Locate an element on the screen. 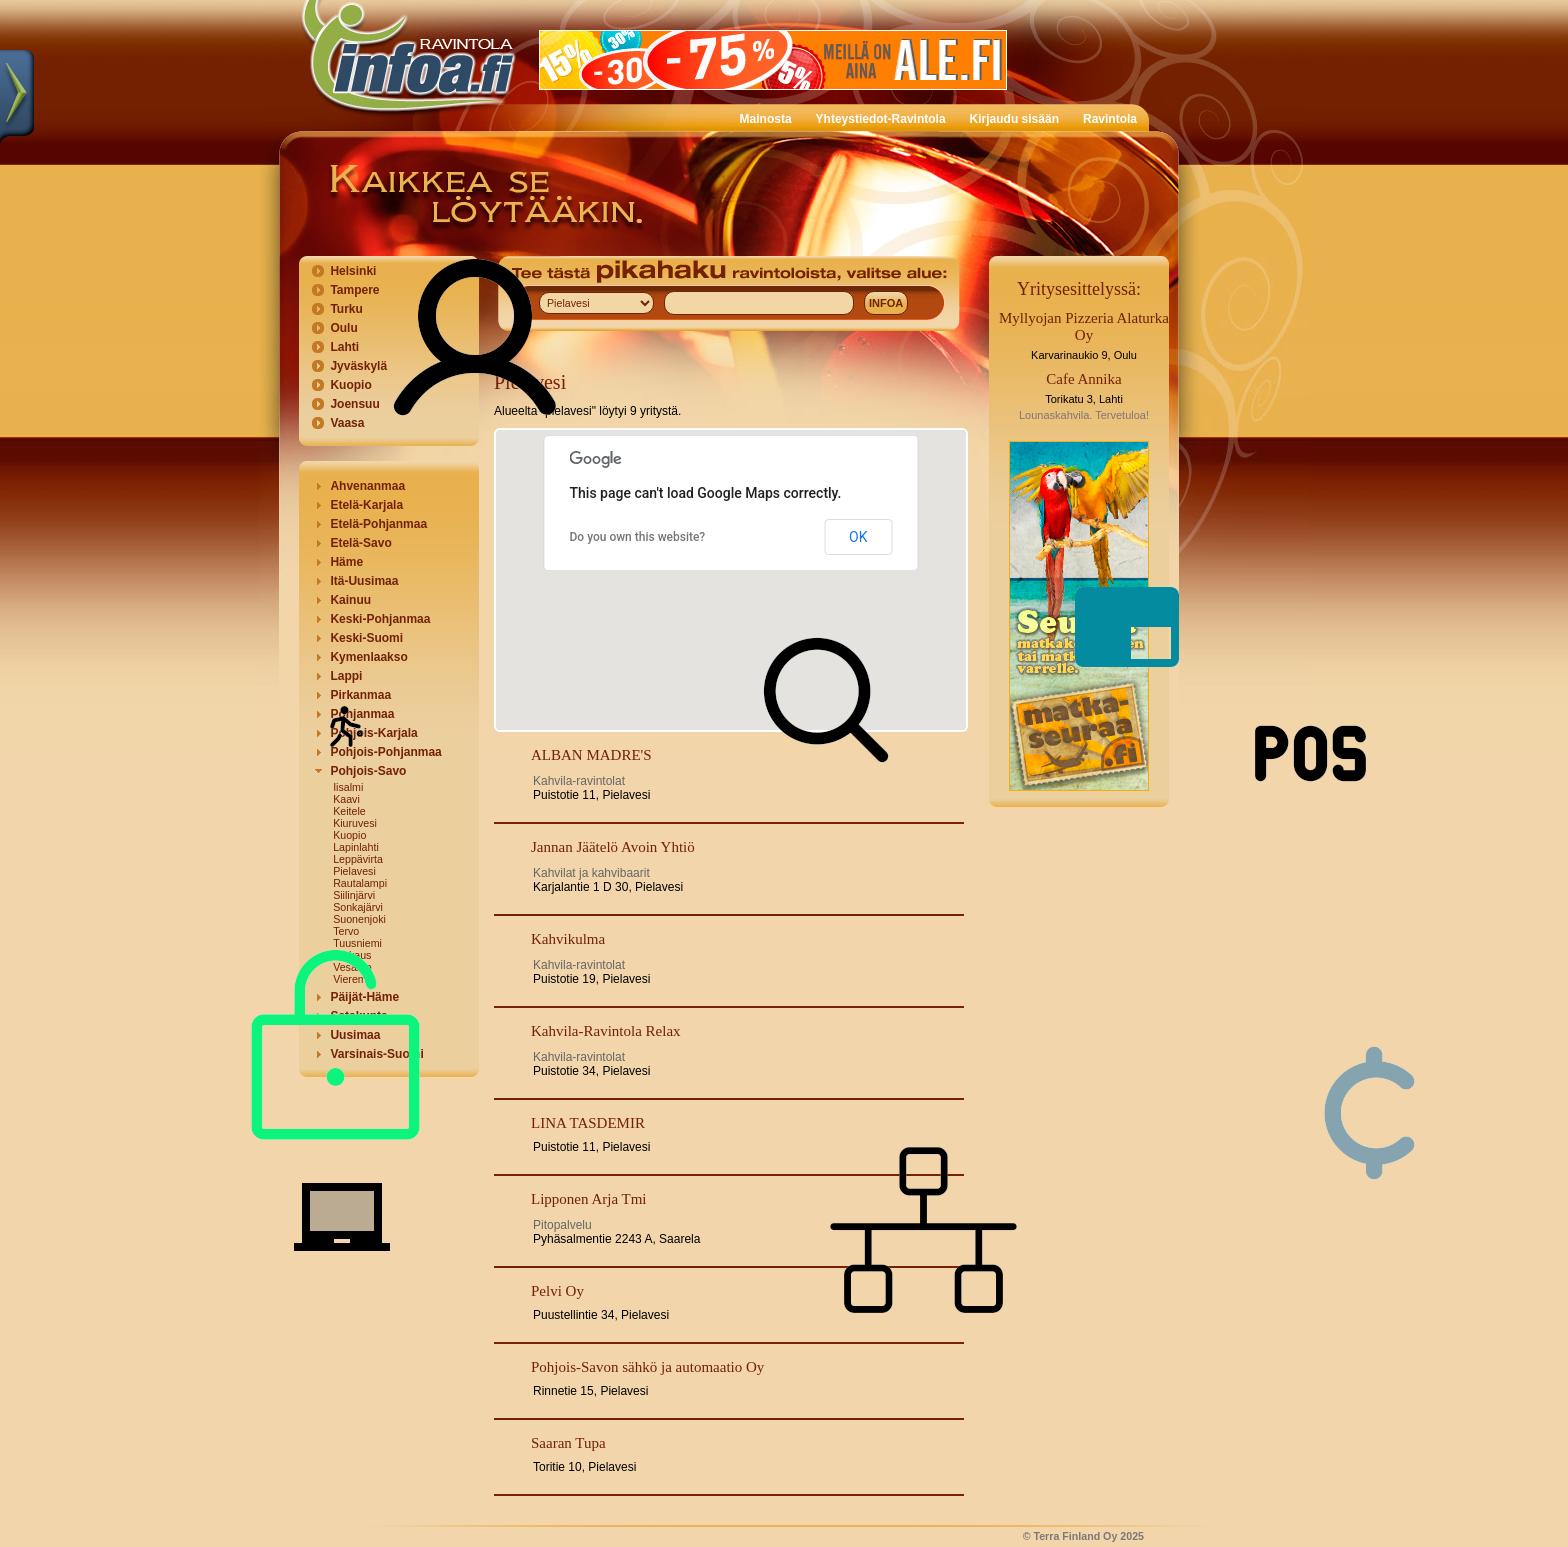 The height and width of the screenshot is (1547, 1568). view network topology or connections is located at coordinates (923, 1233).